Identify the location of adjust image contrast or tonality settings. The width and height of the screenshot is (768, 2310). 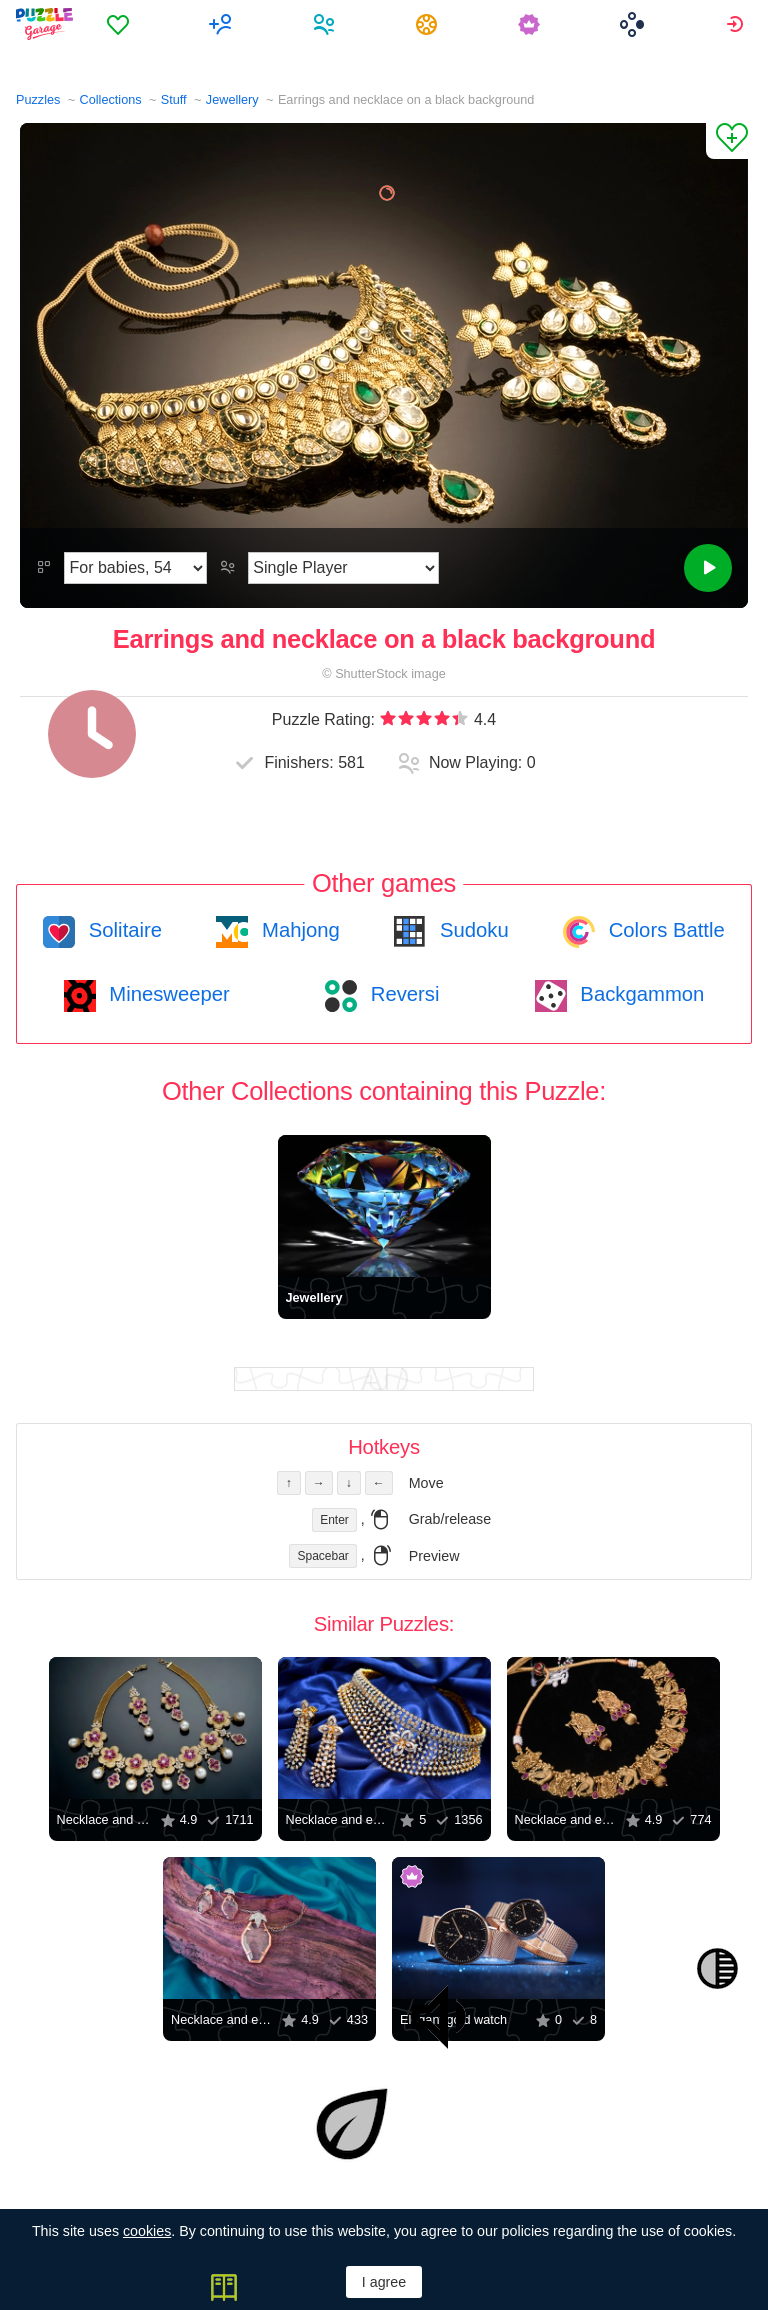
(717, 1968).